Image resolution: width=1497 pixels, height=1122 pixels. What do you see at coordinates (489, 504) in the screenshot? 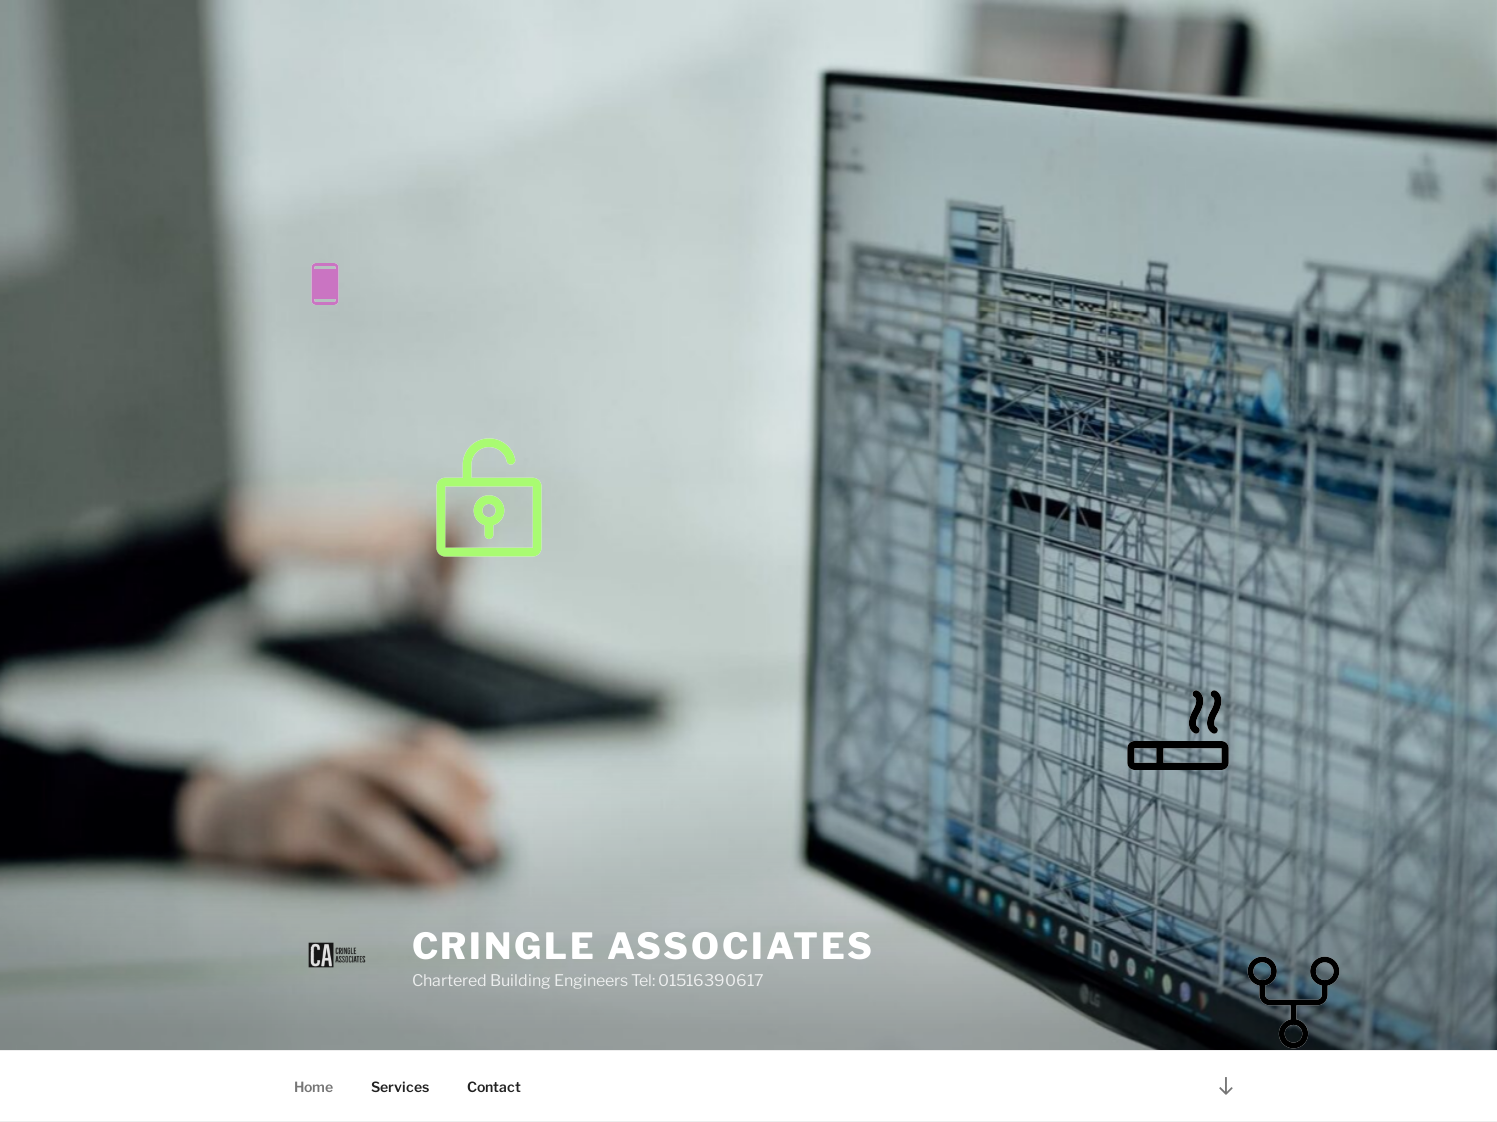
I see `unlock with key or password` at bounding box center [489, 504].